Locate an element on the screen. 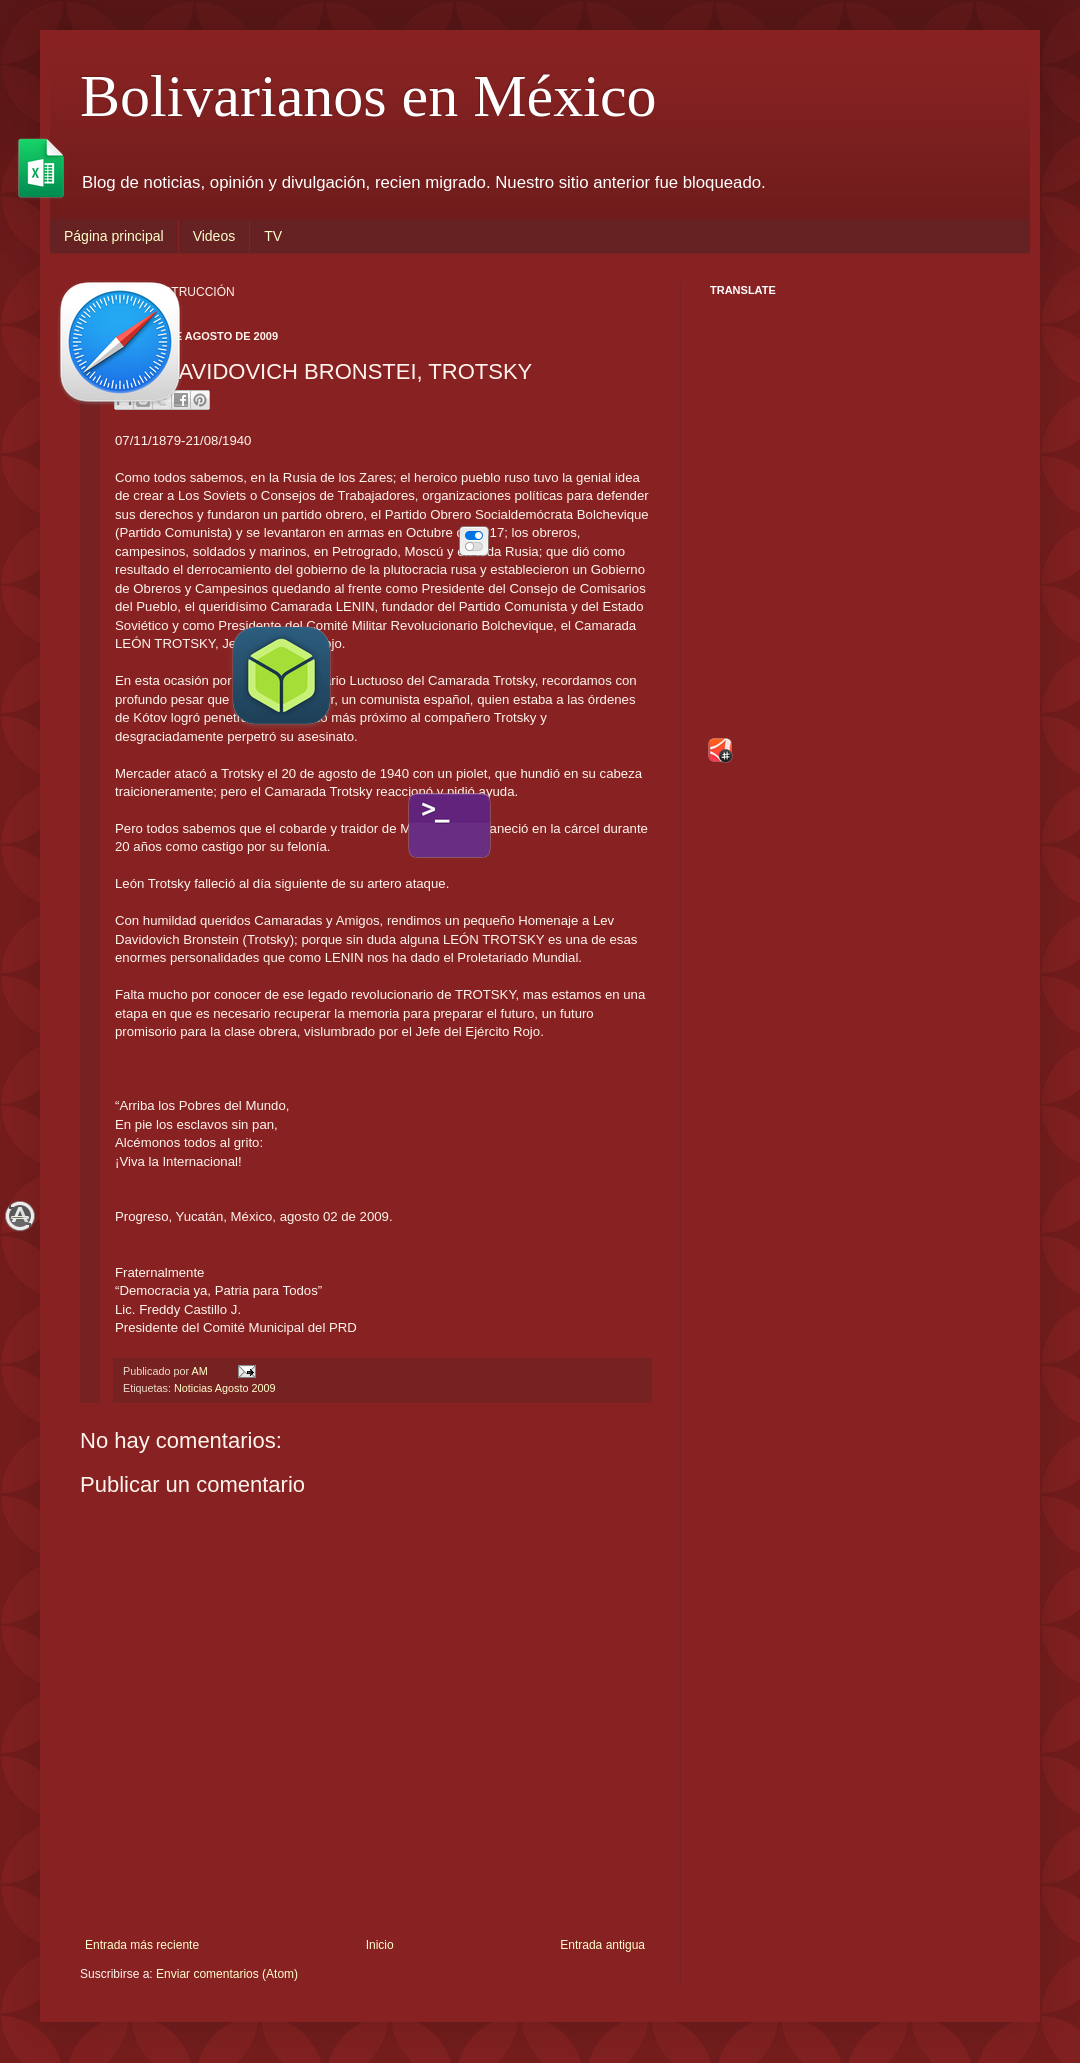 The height and width of the screenshot is (2063, 1080). open zathura document viewer is located at coordinates (720, 750).